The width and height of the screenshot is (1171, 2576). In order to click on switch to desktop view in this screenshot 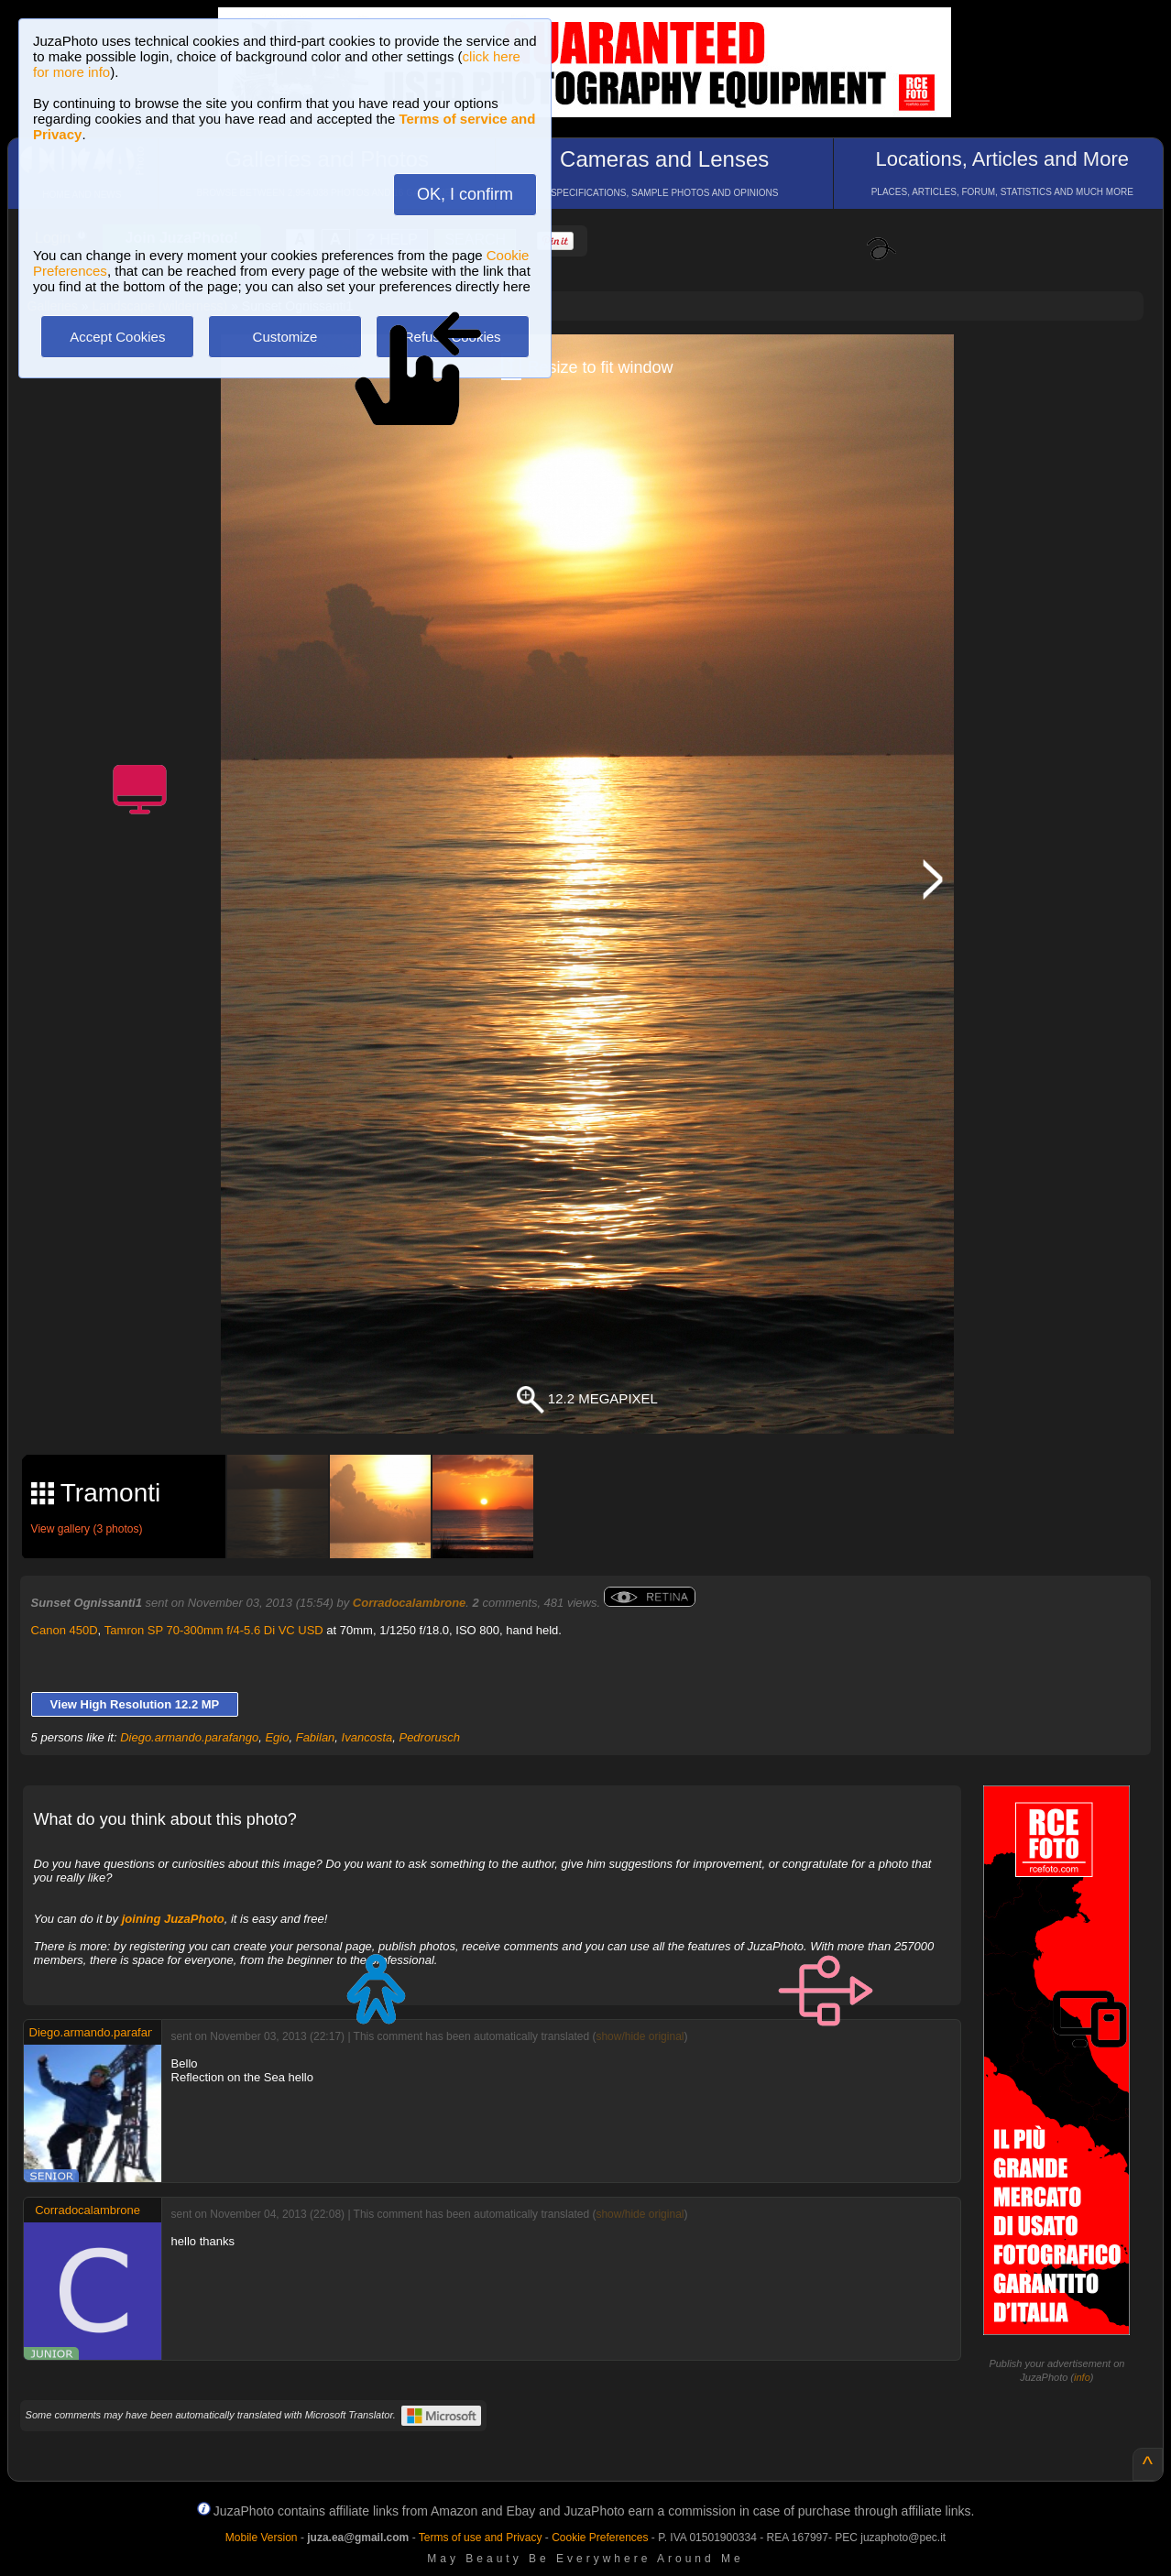, I will do `click(139, 787)`.